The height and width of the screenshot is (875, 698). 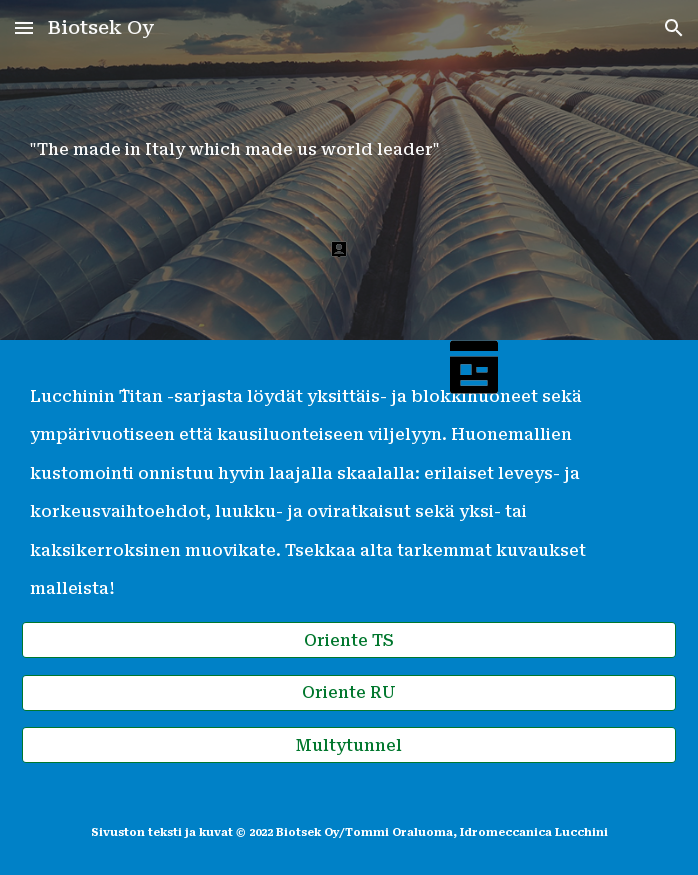 What do you see at coordinates (339, 249) in the screenshot?
I see `view pinned contact or account` at bounding box center [339, 249].